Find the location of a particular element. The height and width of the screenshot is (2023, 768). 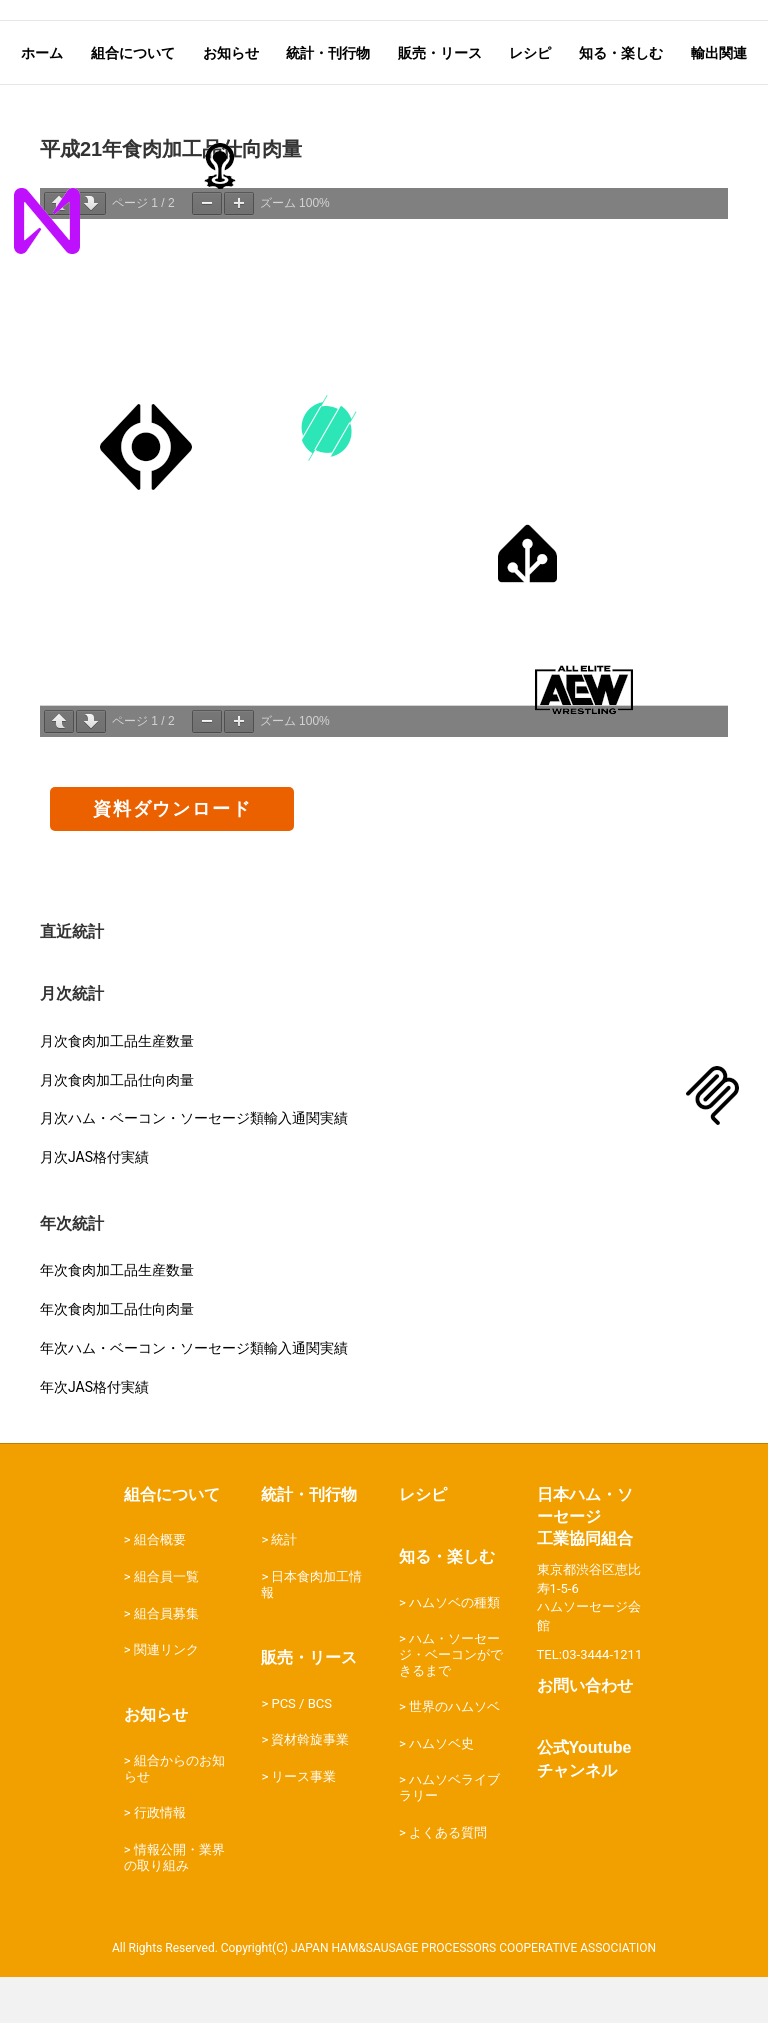

open Home Assistant app is located at coordinates (527, 553).